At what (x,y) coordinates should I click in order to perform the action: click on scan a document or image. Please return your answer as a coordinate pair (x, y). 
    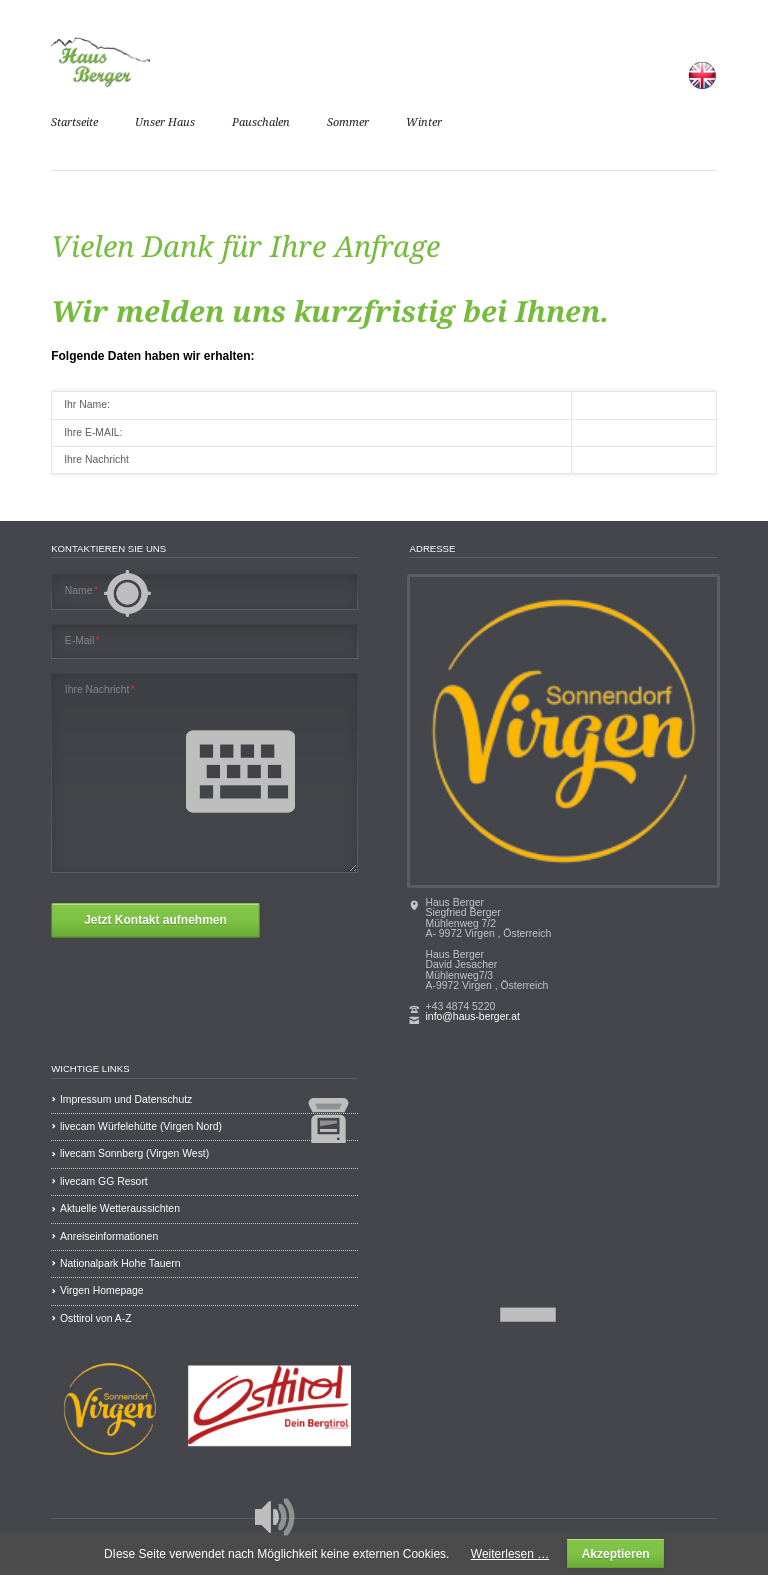
    Looking at the image, I should click on (328, 1120).